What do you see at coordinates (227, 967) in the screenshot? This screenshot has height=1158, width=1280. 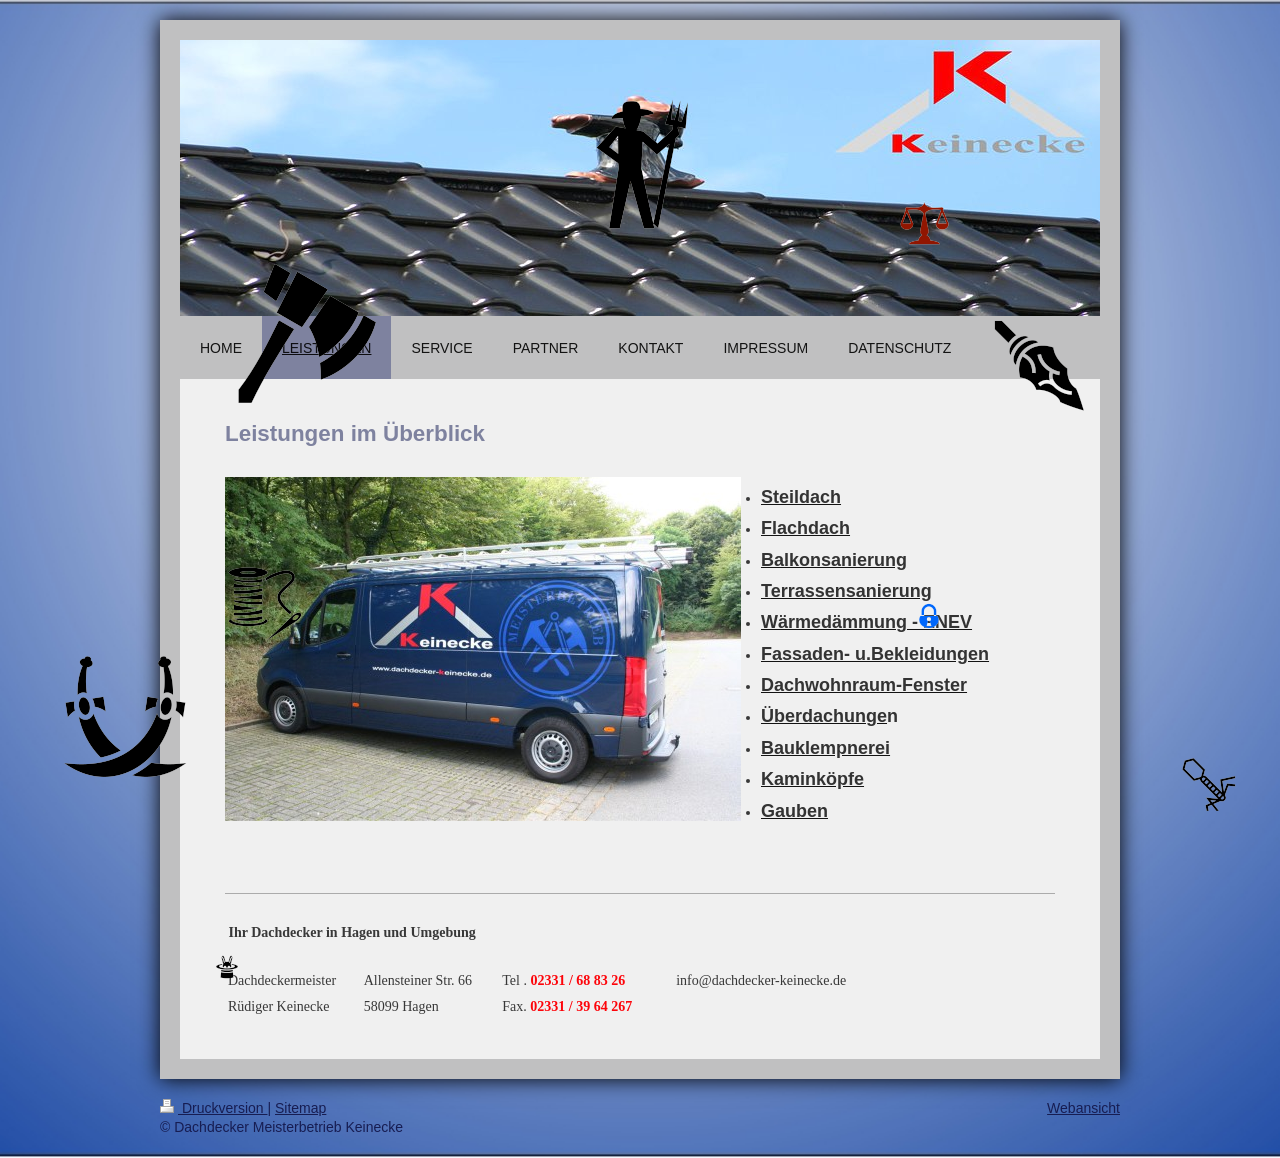 I see `access magic or special effects features` at bounding box center [227, 967].